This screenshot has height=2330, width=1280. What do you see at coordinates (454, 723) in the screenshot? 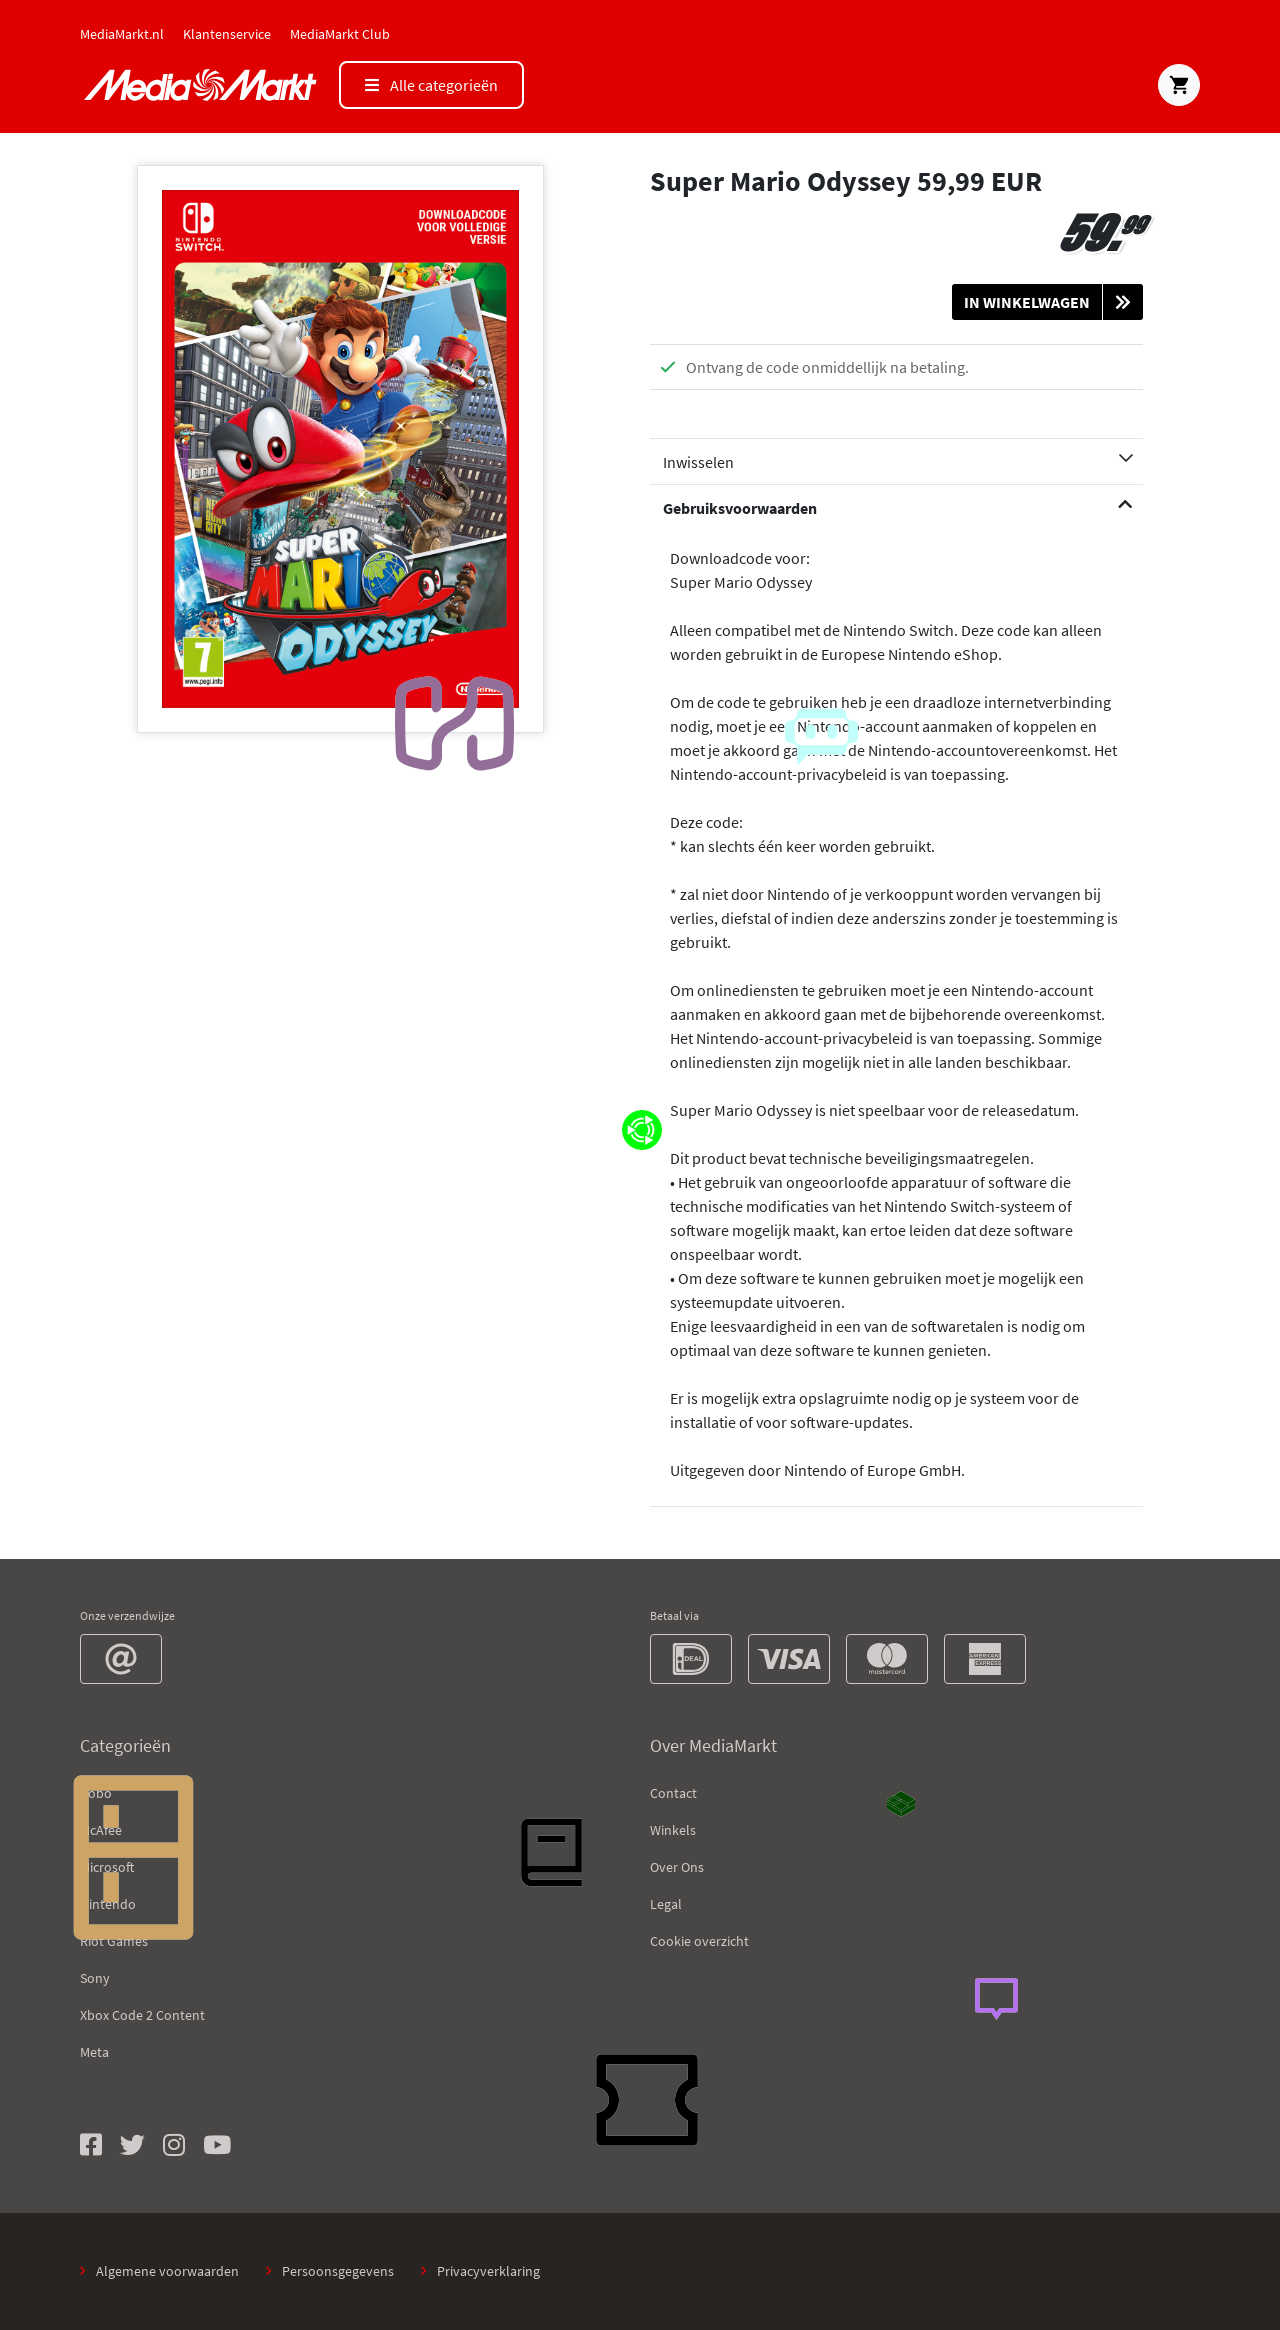
I see `open the Hevy workout tracking app` at bounding box center [454, 723].